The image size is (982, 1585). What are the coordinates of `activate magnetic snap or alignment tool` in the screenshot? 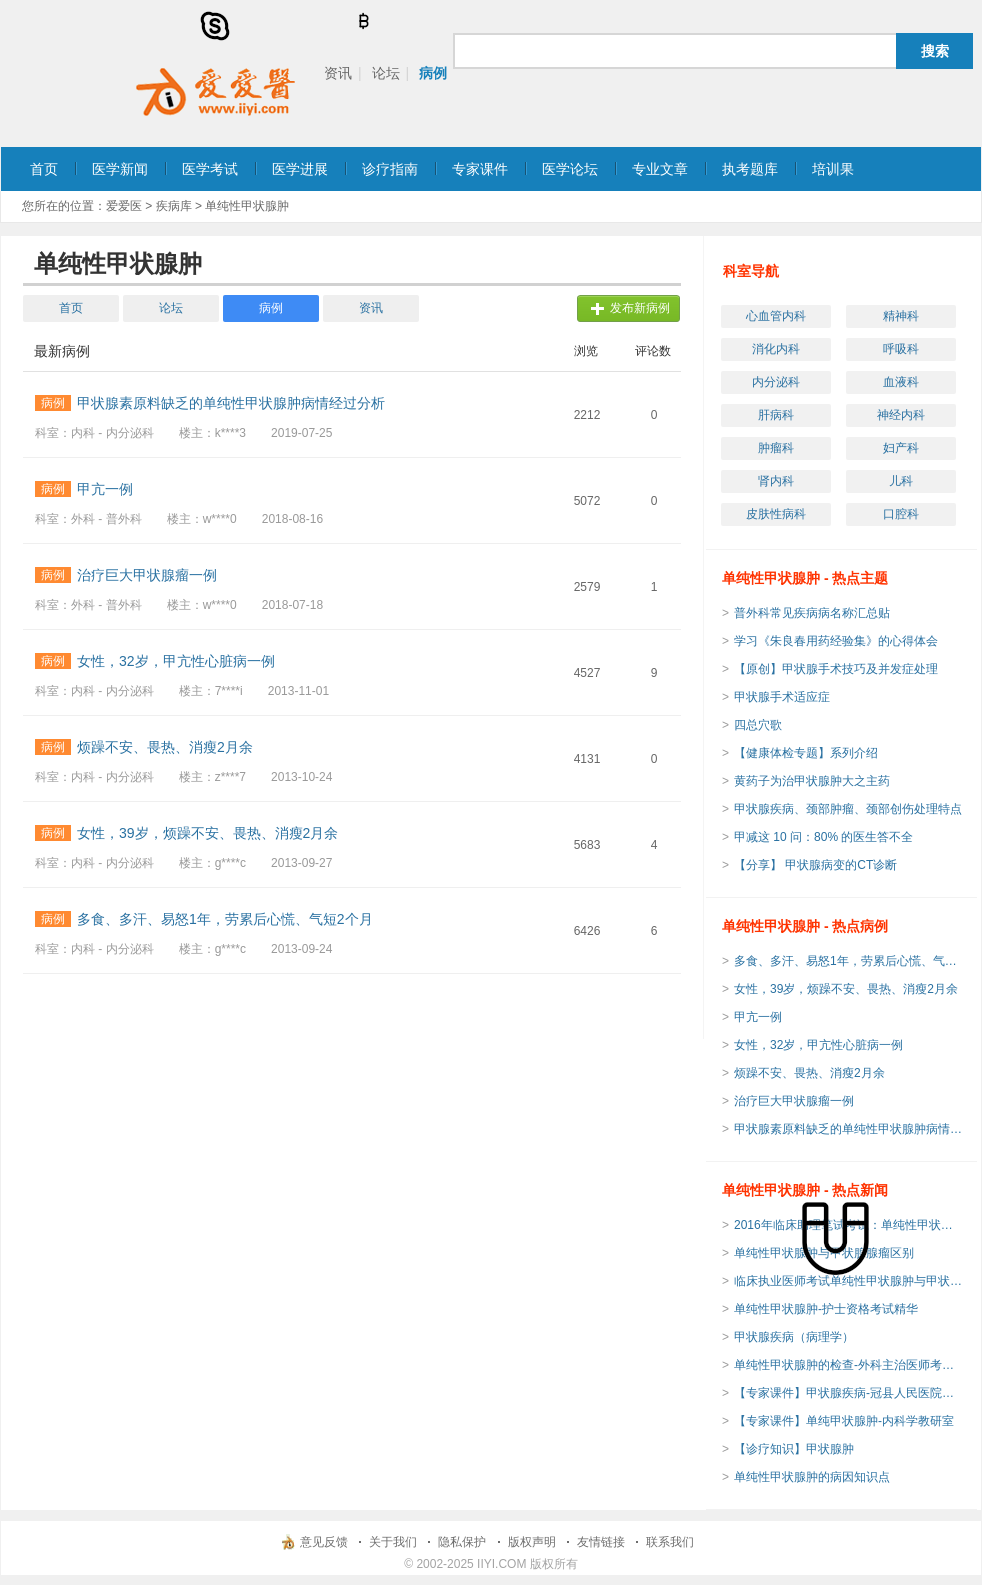 It's located at (835, 1235).